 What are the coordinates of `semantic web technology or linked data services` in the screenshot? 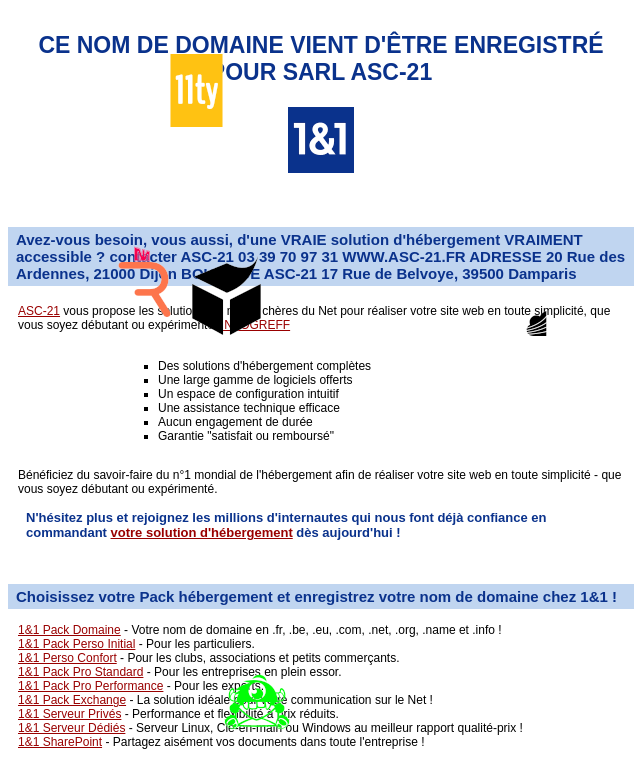 It's located at (226, 295).